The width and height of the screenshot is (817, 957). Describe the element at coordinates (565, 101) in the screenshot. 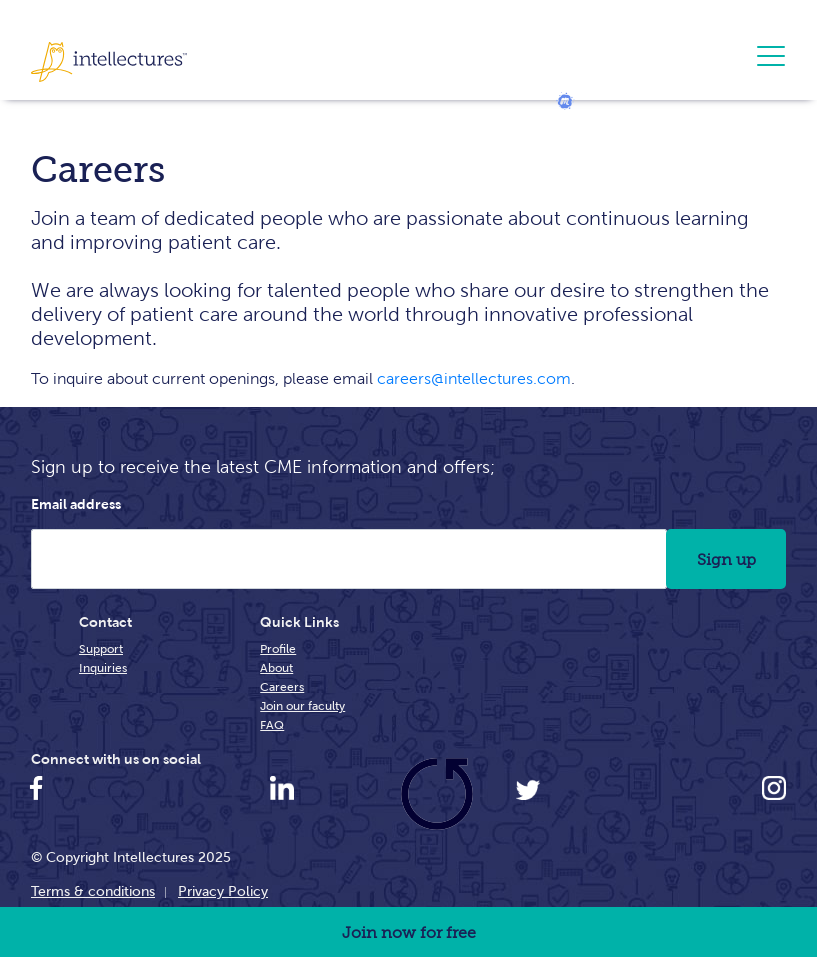

I see `open the Meetup app` at that location.